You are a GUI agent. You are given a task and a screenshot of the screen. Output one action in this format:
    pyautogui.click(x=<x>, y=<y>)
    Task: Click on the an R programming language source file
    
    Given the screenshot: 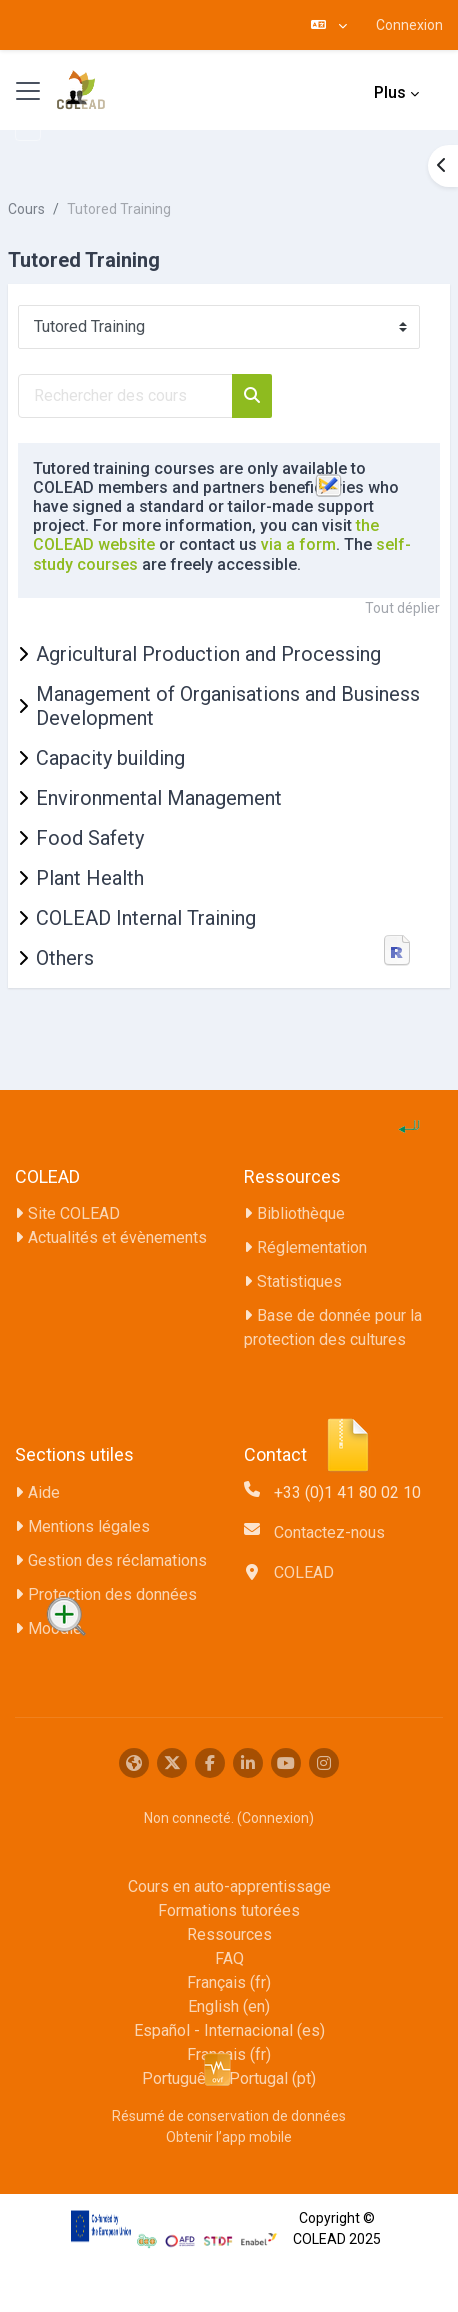 What is the action you would take?
    pyautogui.click(x=397, y=950)
    